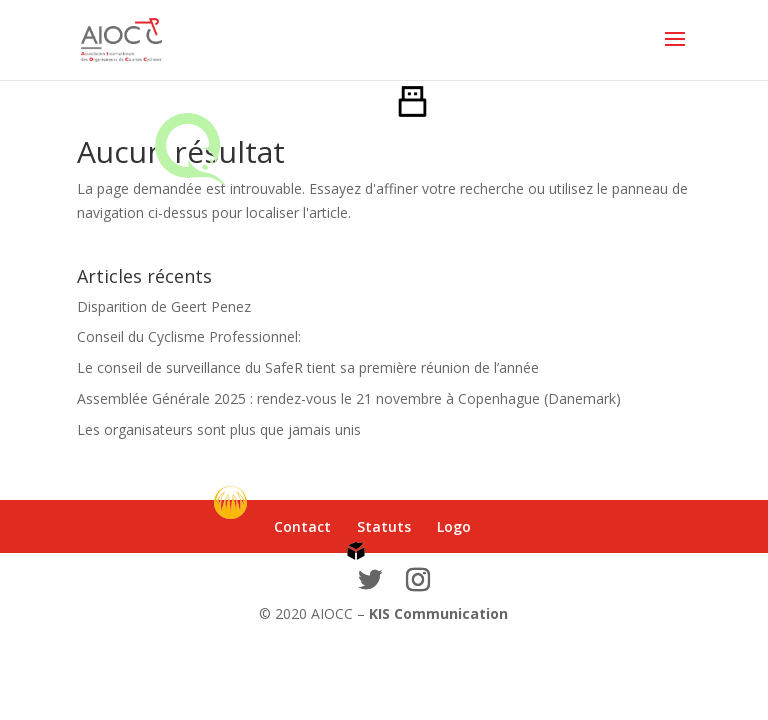  What do you see at coordinates (230, 502) in the screenshot?
I see `open BitComet torrent client` at bounding box center [230, 502].